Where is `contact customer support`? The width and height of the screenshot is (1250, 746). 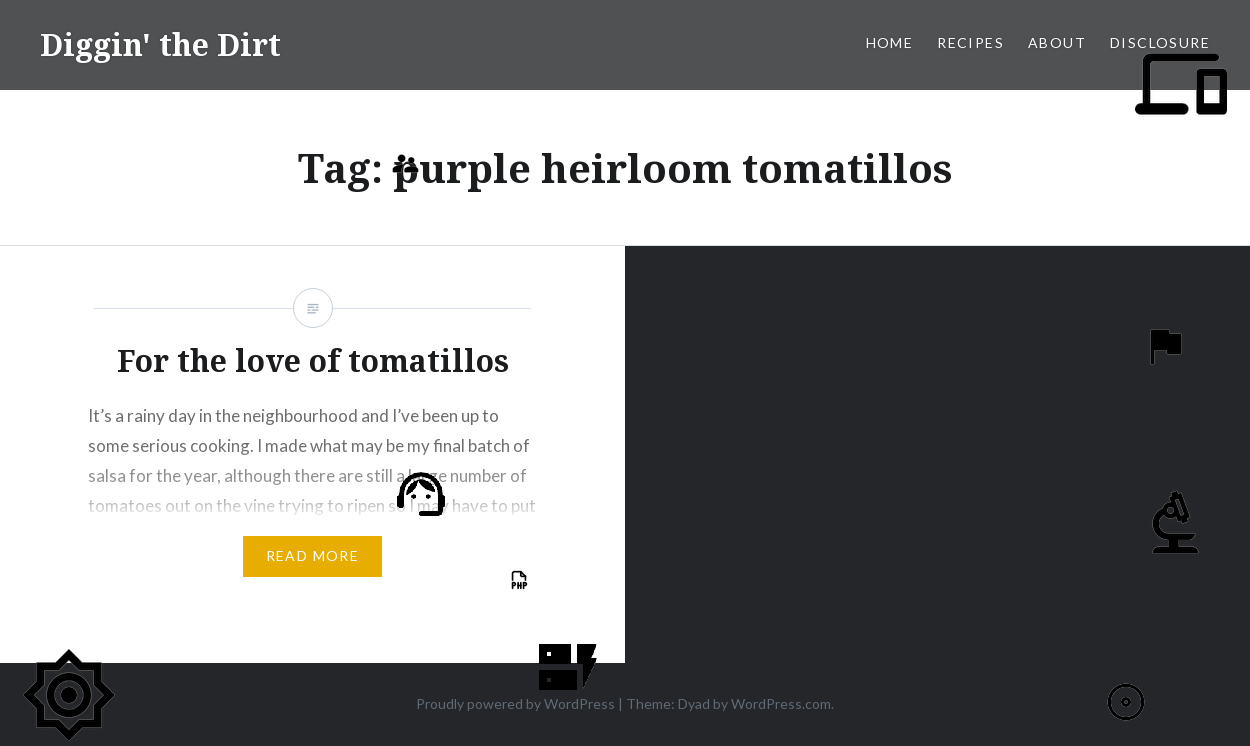 contact customer support is located at coordinates (421, 494).